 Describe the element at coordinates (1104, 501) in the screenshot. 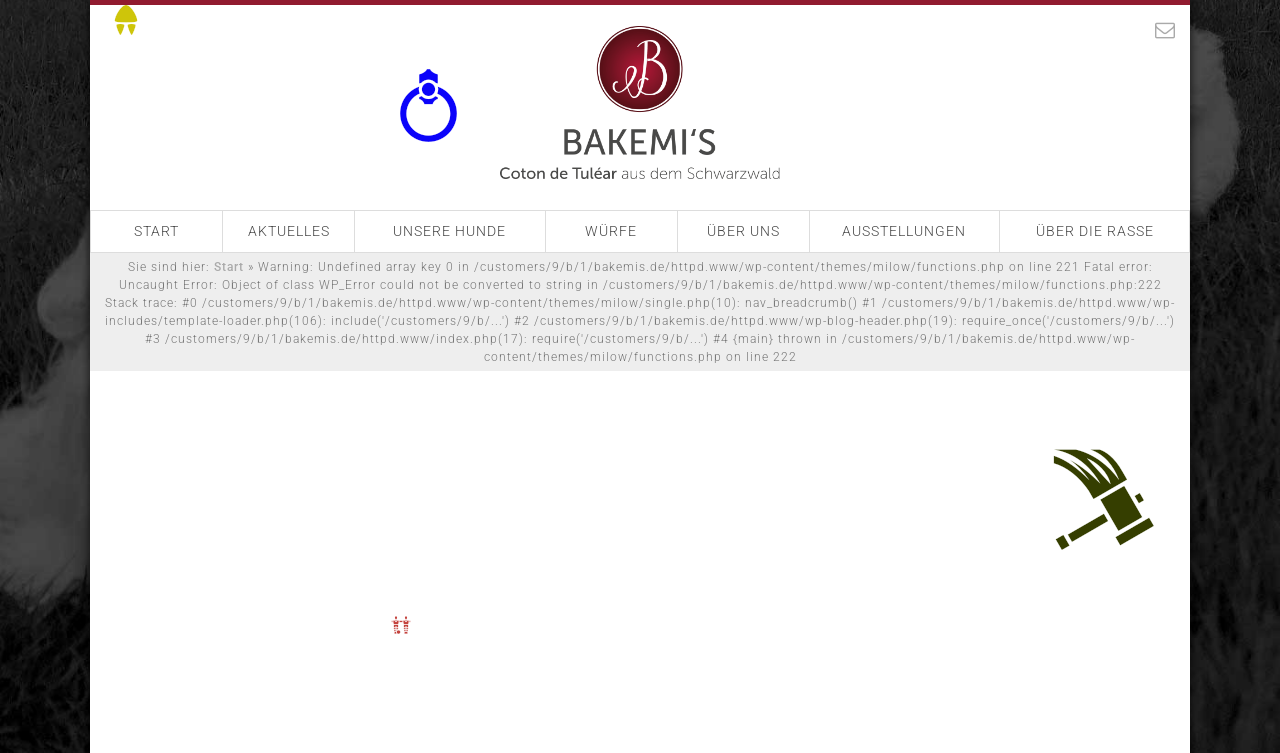

I see `indicates a ban or moderation action` at that location.